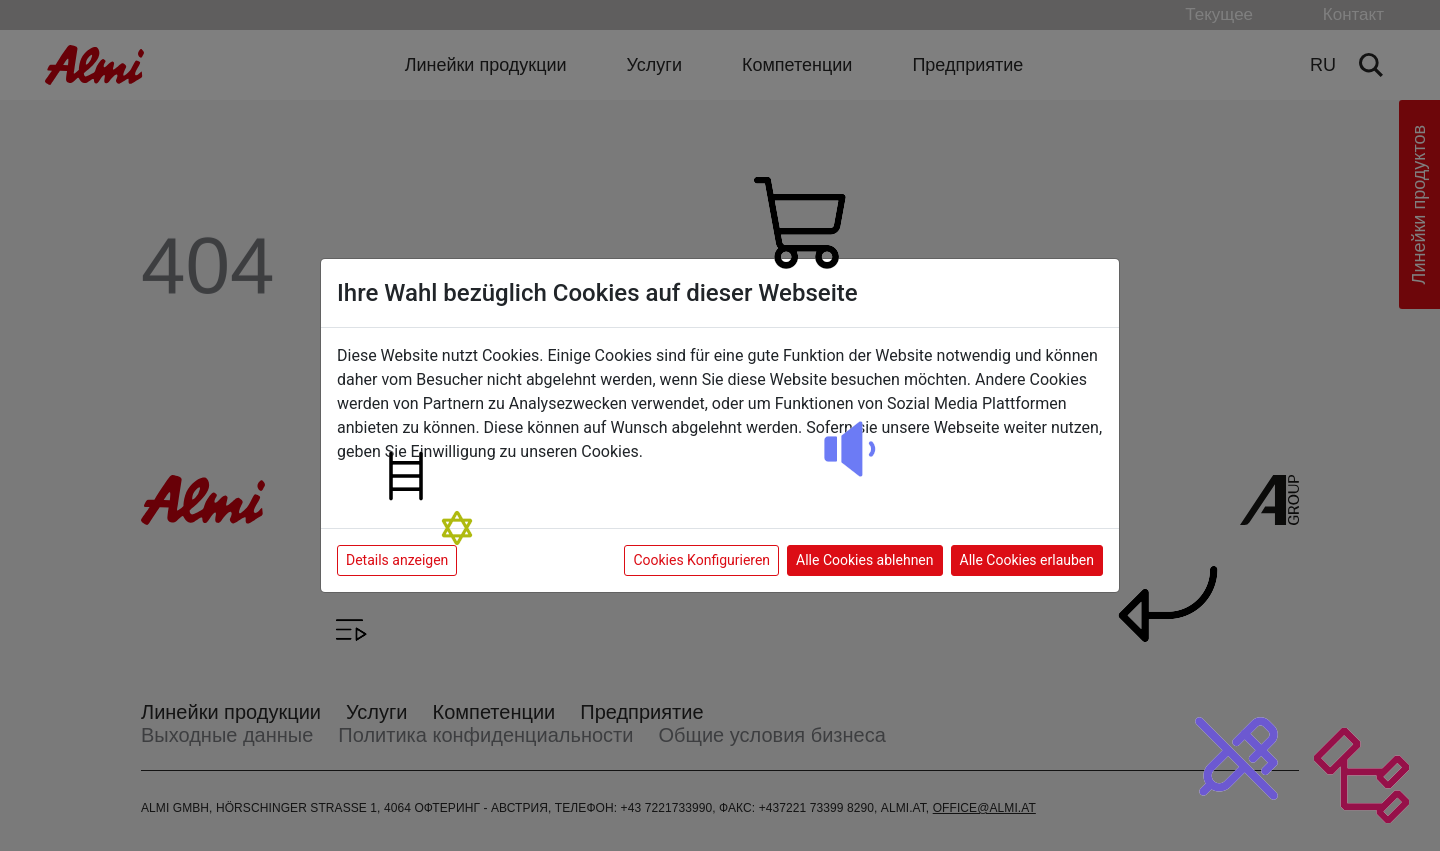 The image size is (1440, 851). Describe the element at coordinates (1362, 776) in the screenshot. I see `indicates a class definition in code` at that location.